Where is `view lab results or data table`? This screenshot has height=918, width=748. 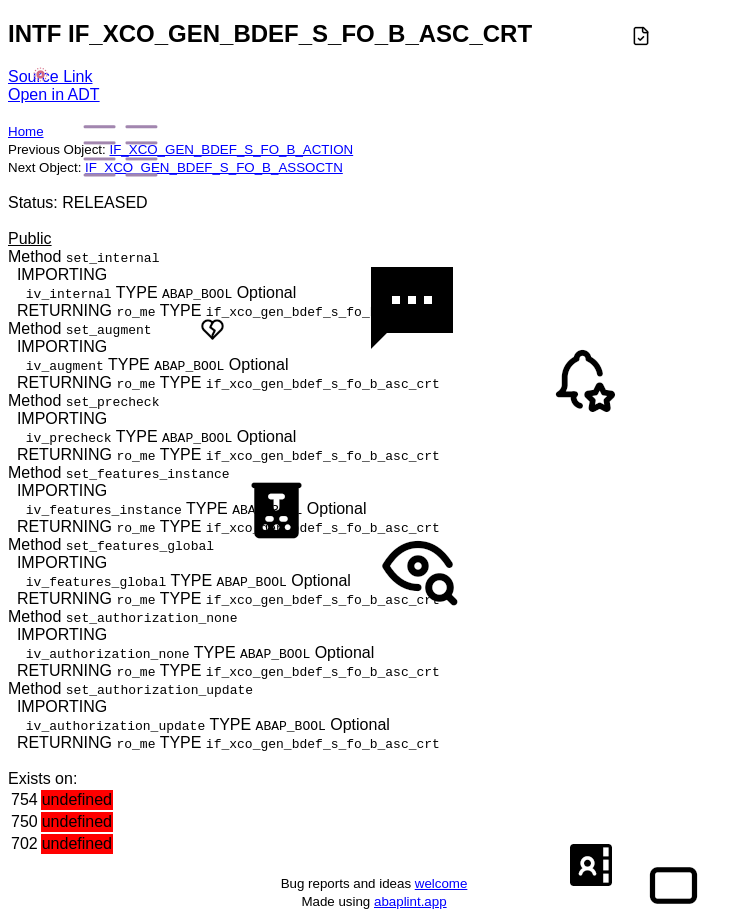
view lab results or data table is located at coordinates (276, 510).